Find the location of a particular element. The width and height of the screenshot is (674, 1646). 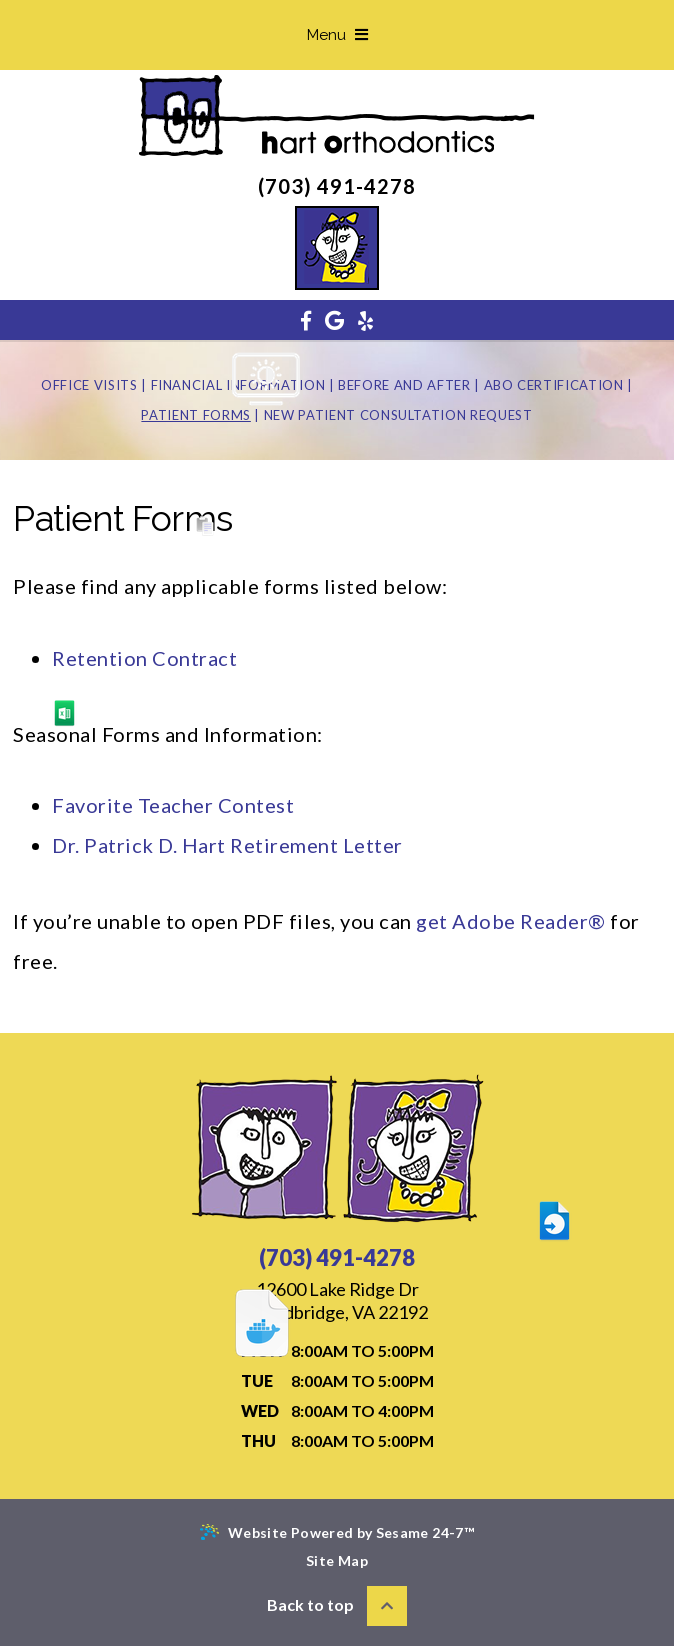

paste content from clipboard is located at coordinates (205, 526).